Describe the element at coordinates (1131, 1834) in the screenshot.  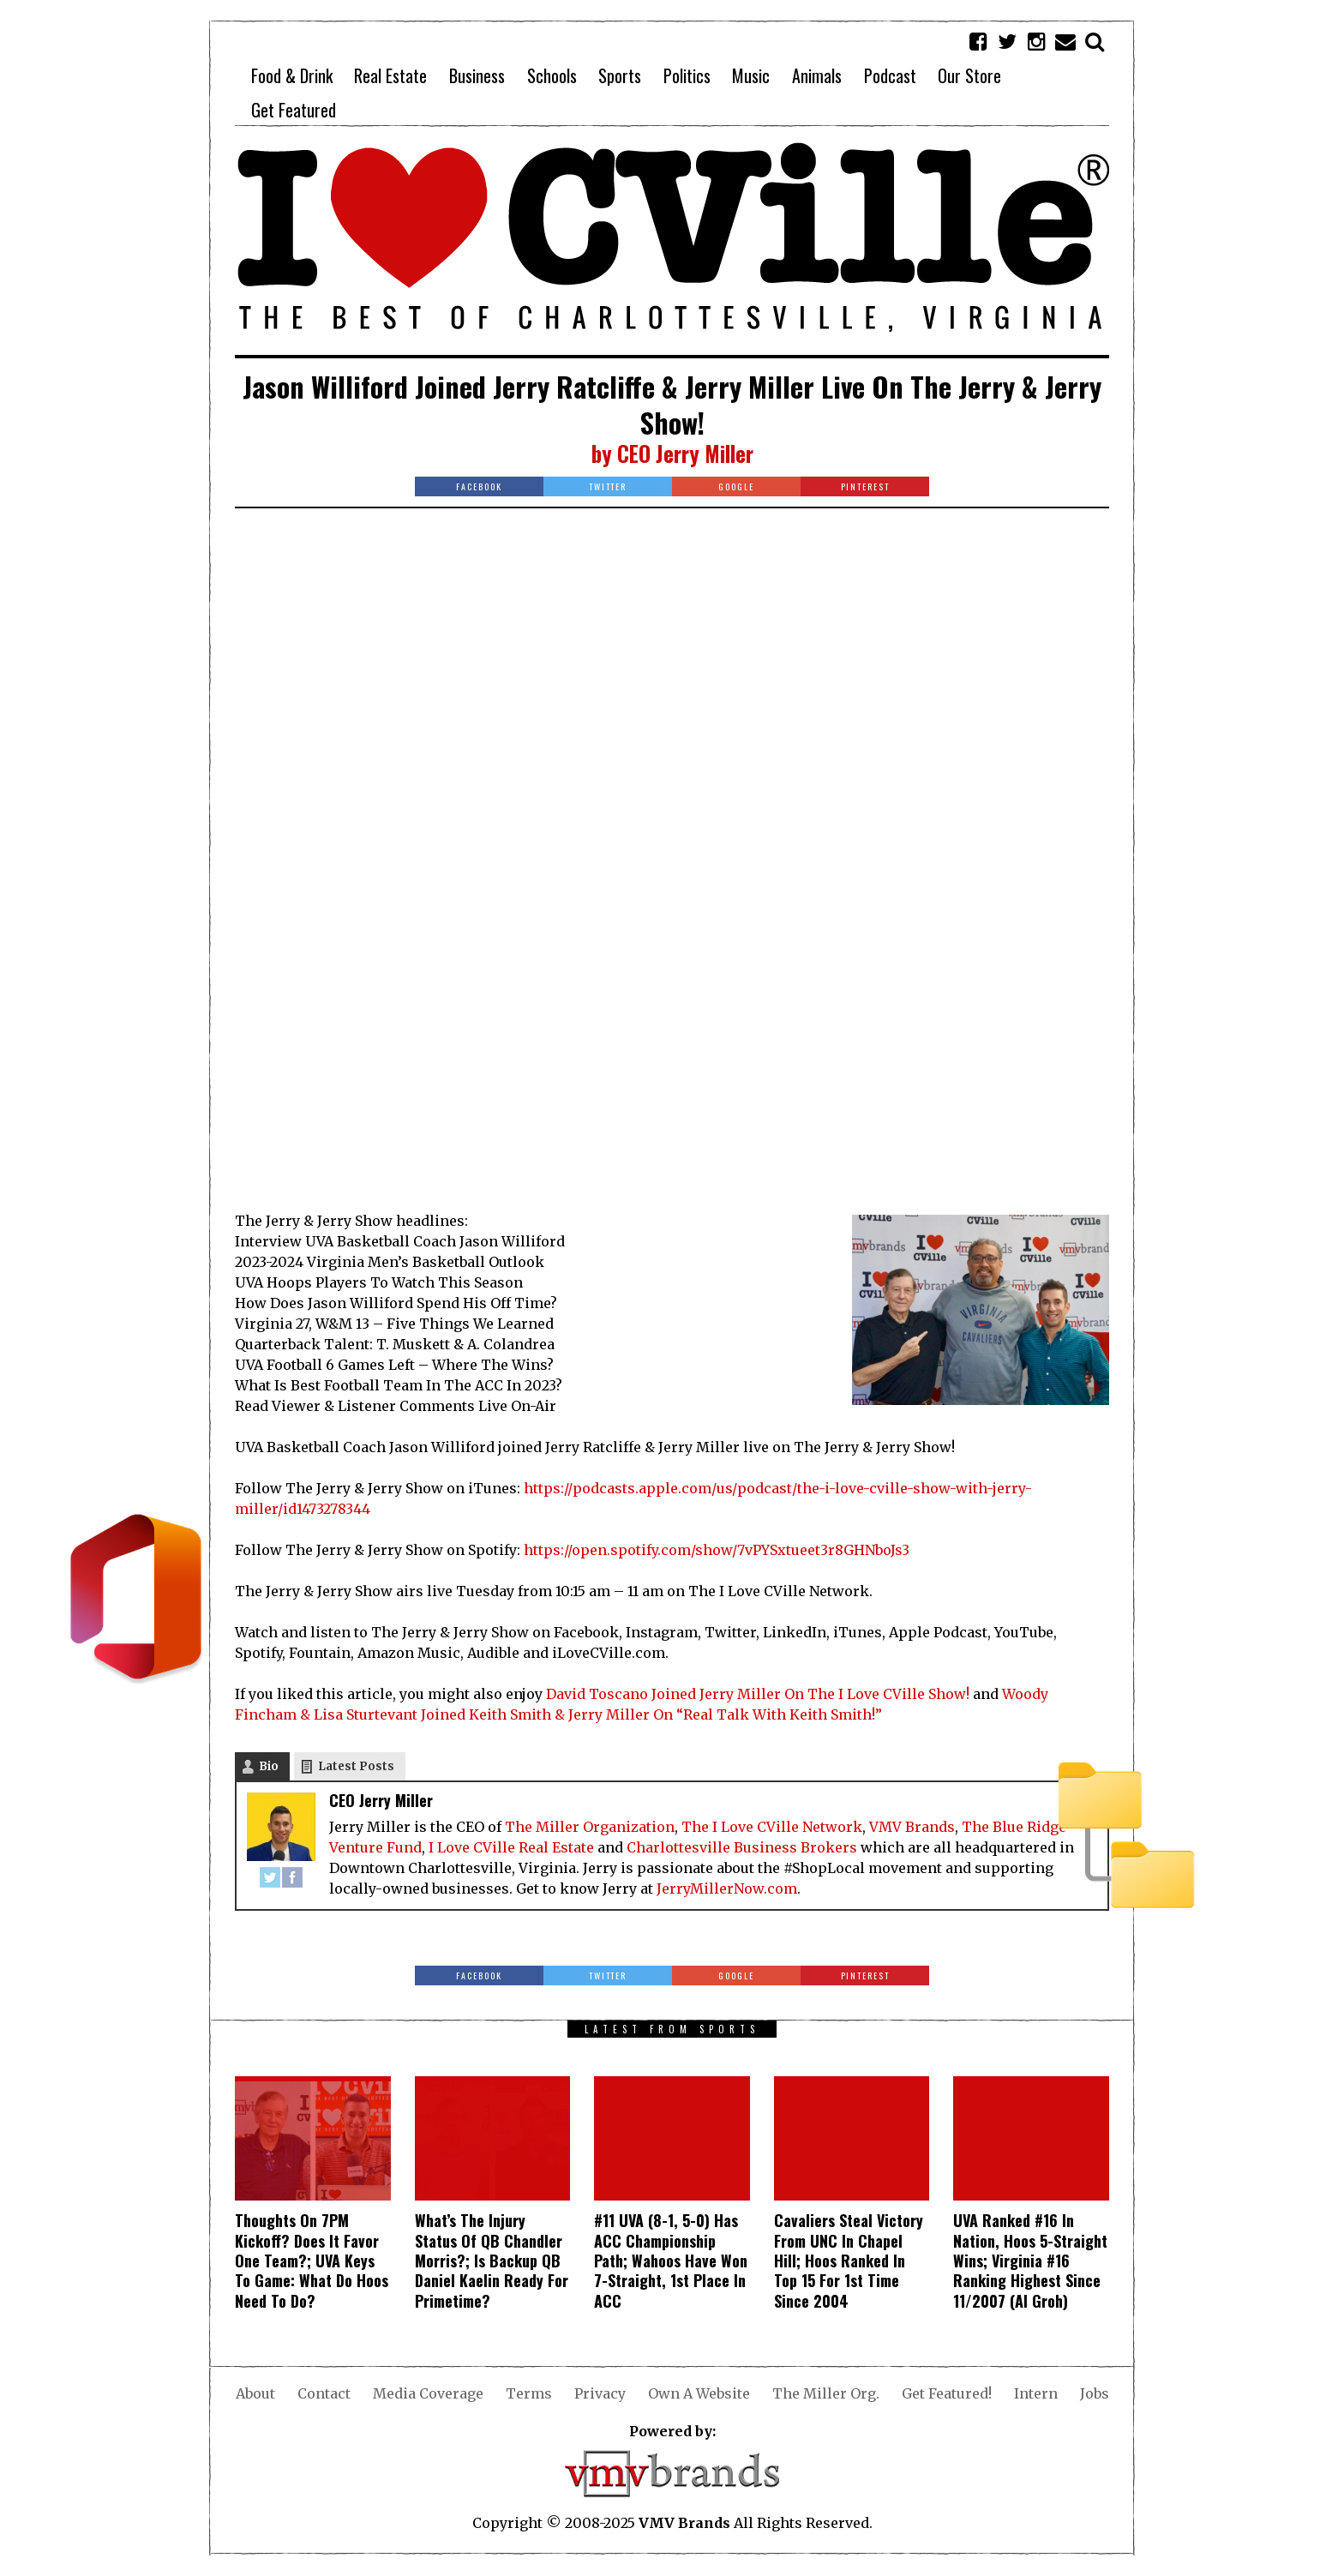
I see `view folder hierarchy or directory structure` at that location.